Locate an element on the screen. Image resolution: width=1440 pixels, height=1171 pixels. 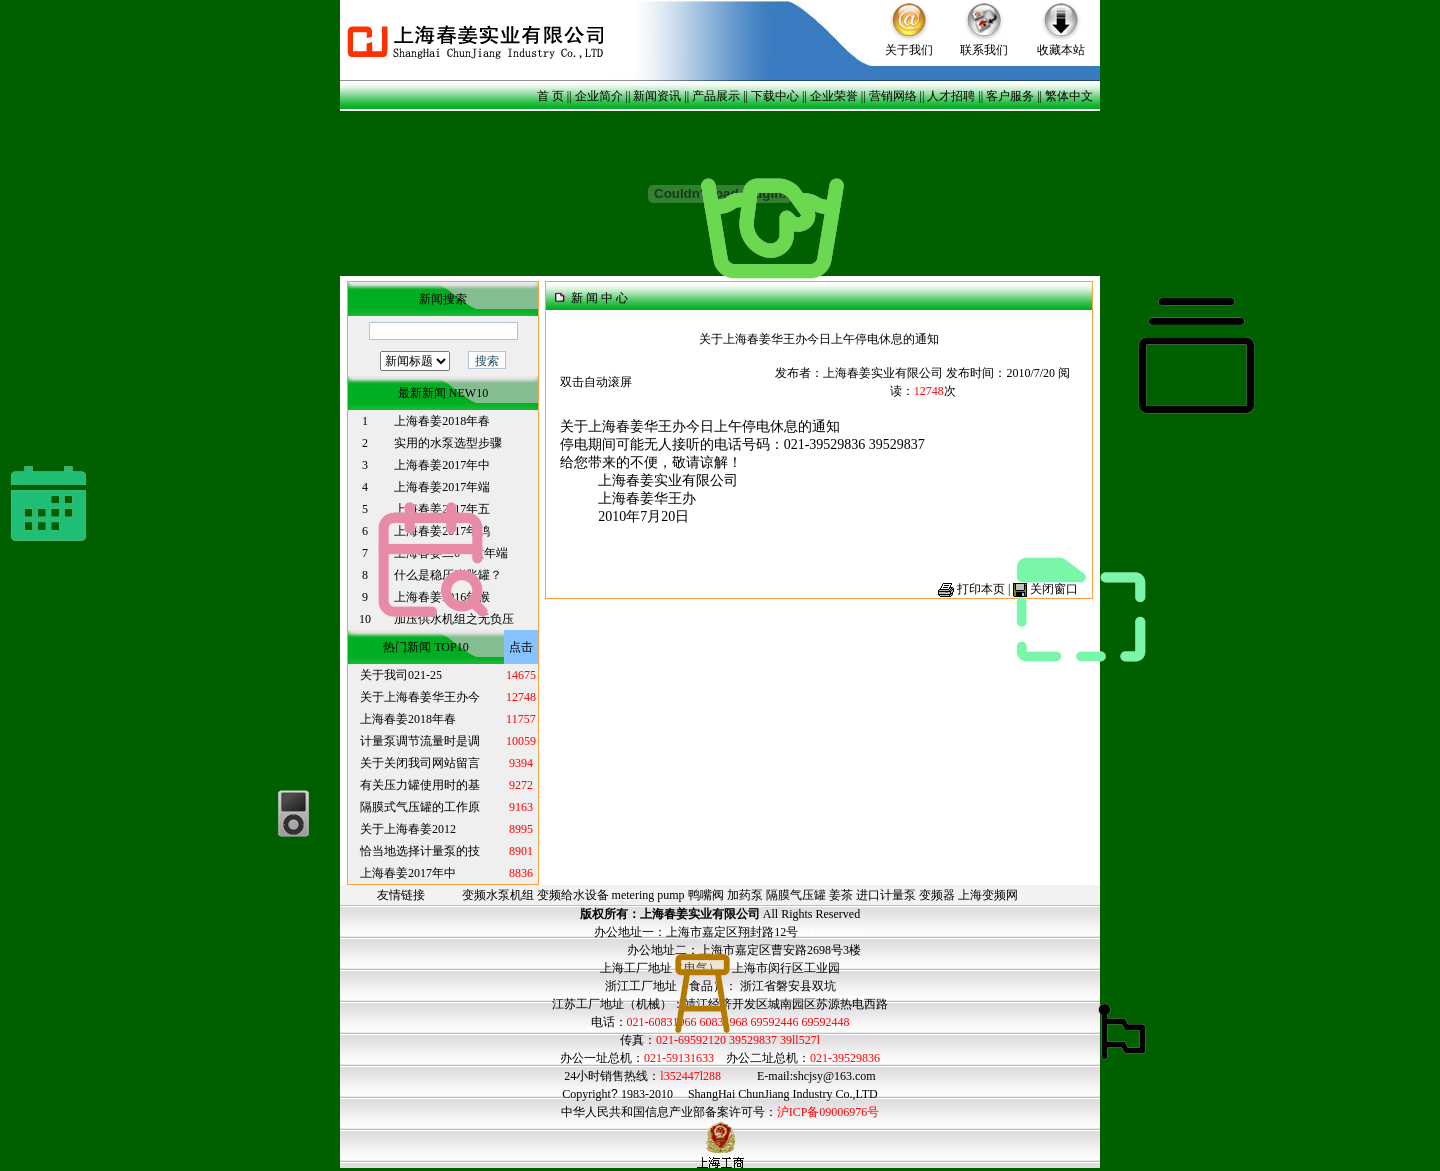
view your calendar is located at coordinates (48, 503).